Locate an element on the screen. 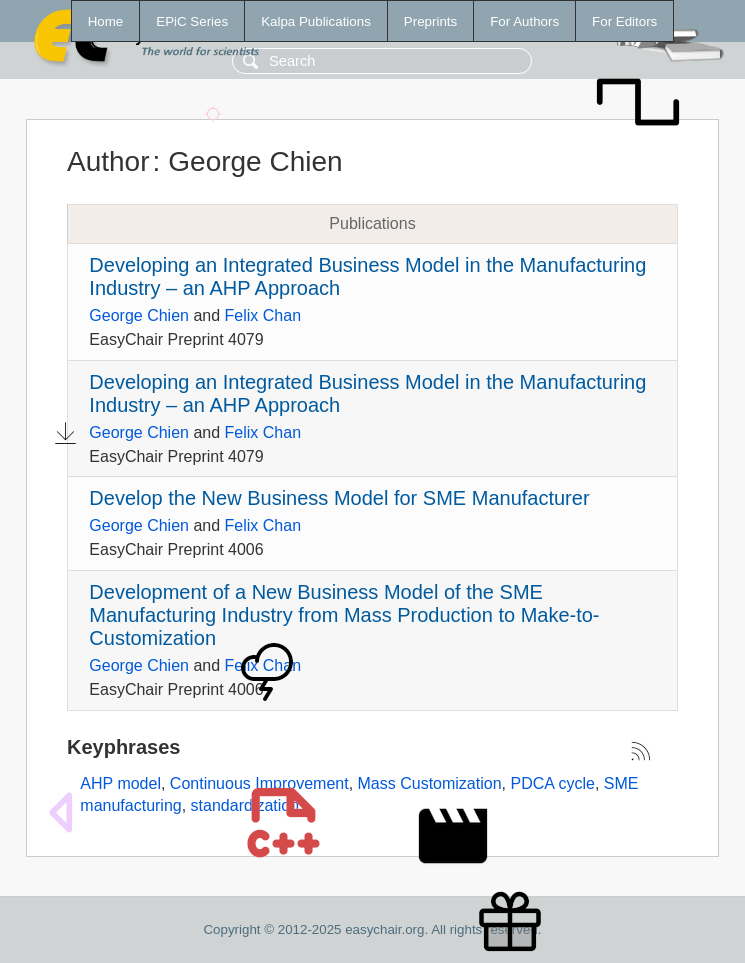 The width and height of the screenshot is (745, 963). view or redeem a gift is located at coordinates (510, 925).